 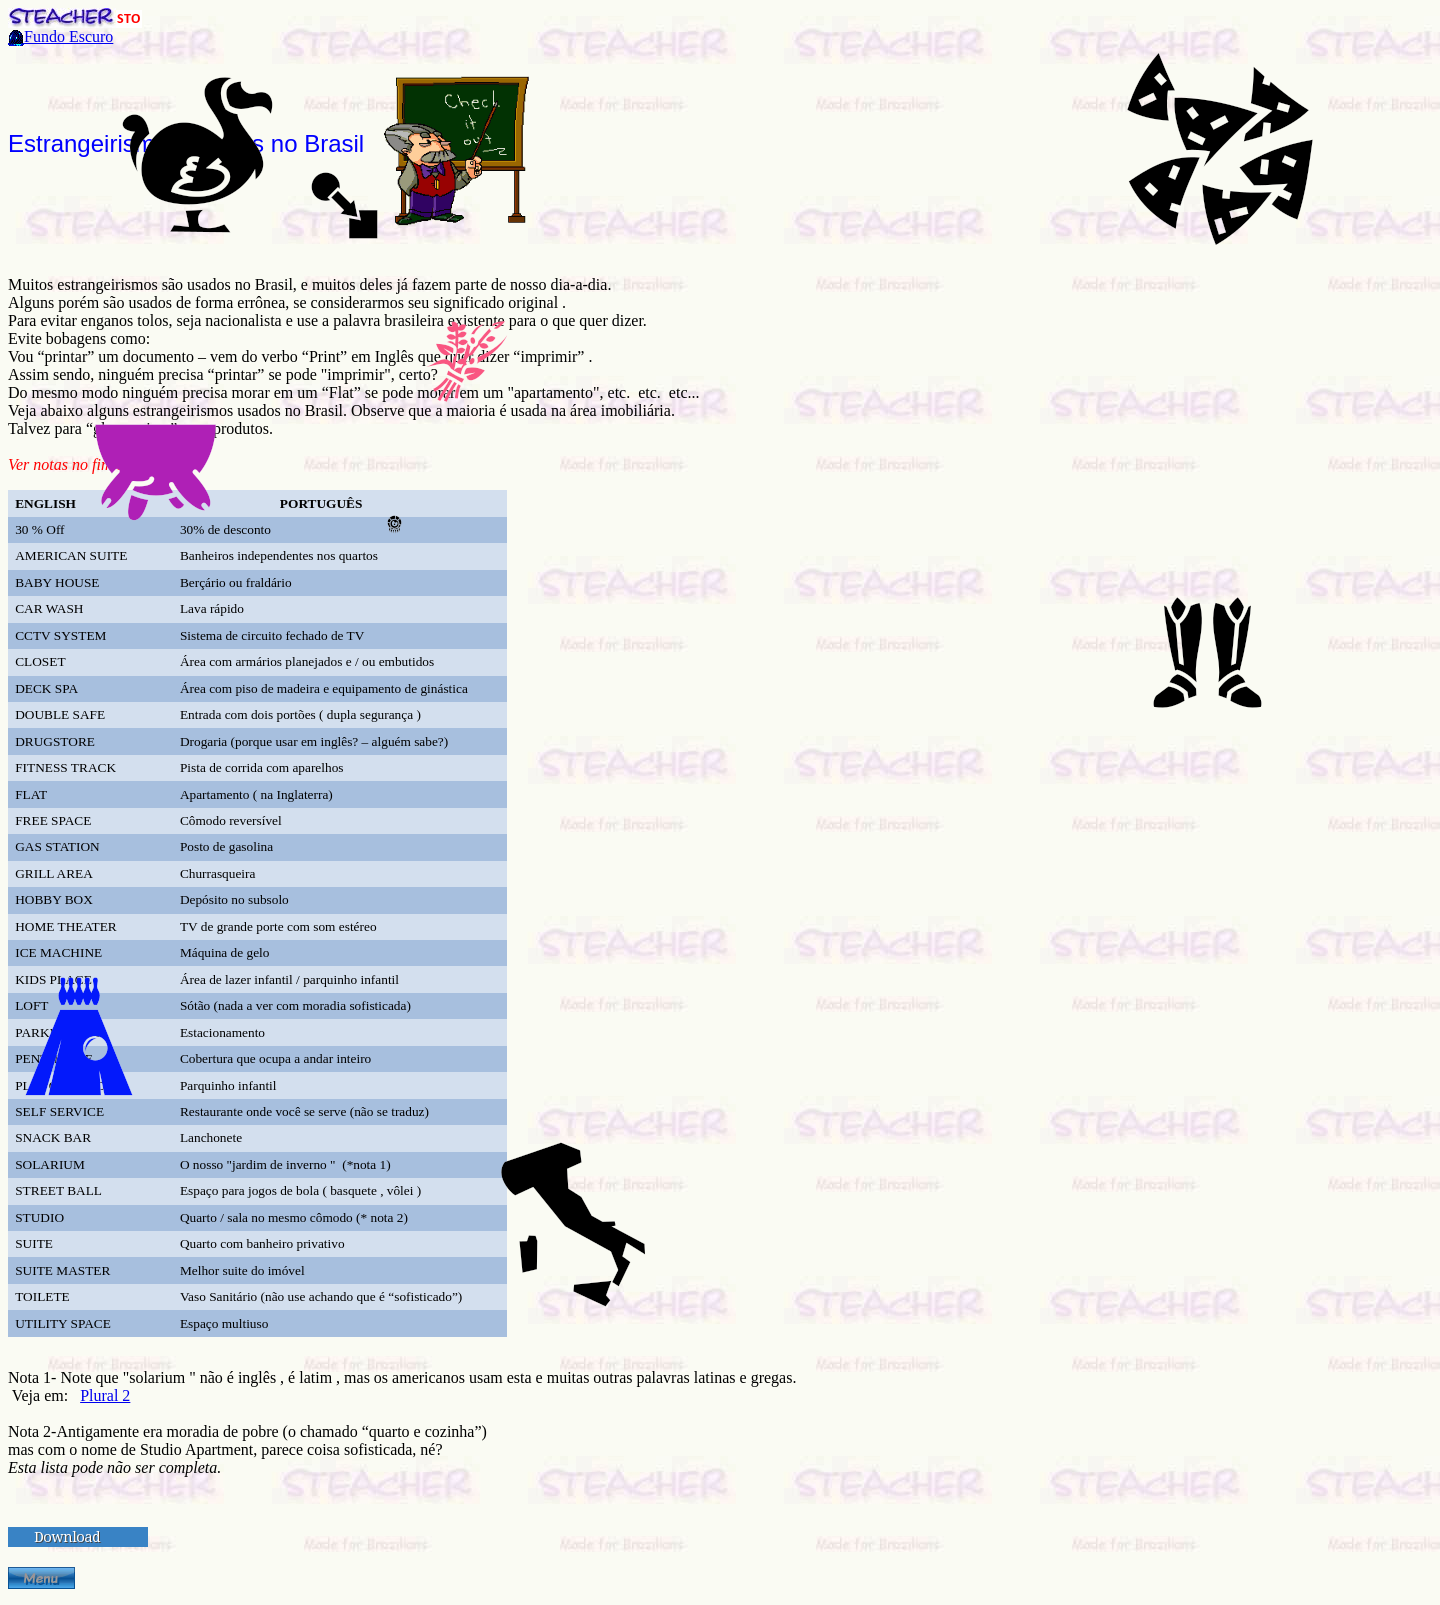 I want to click on summon or activate a beholder creature, so click(x=394, y=524).